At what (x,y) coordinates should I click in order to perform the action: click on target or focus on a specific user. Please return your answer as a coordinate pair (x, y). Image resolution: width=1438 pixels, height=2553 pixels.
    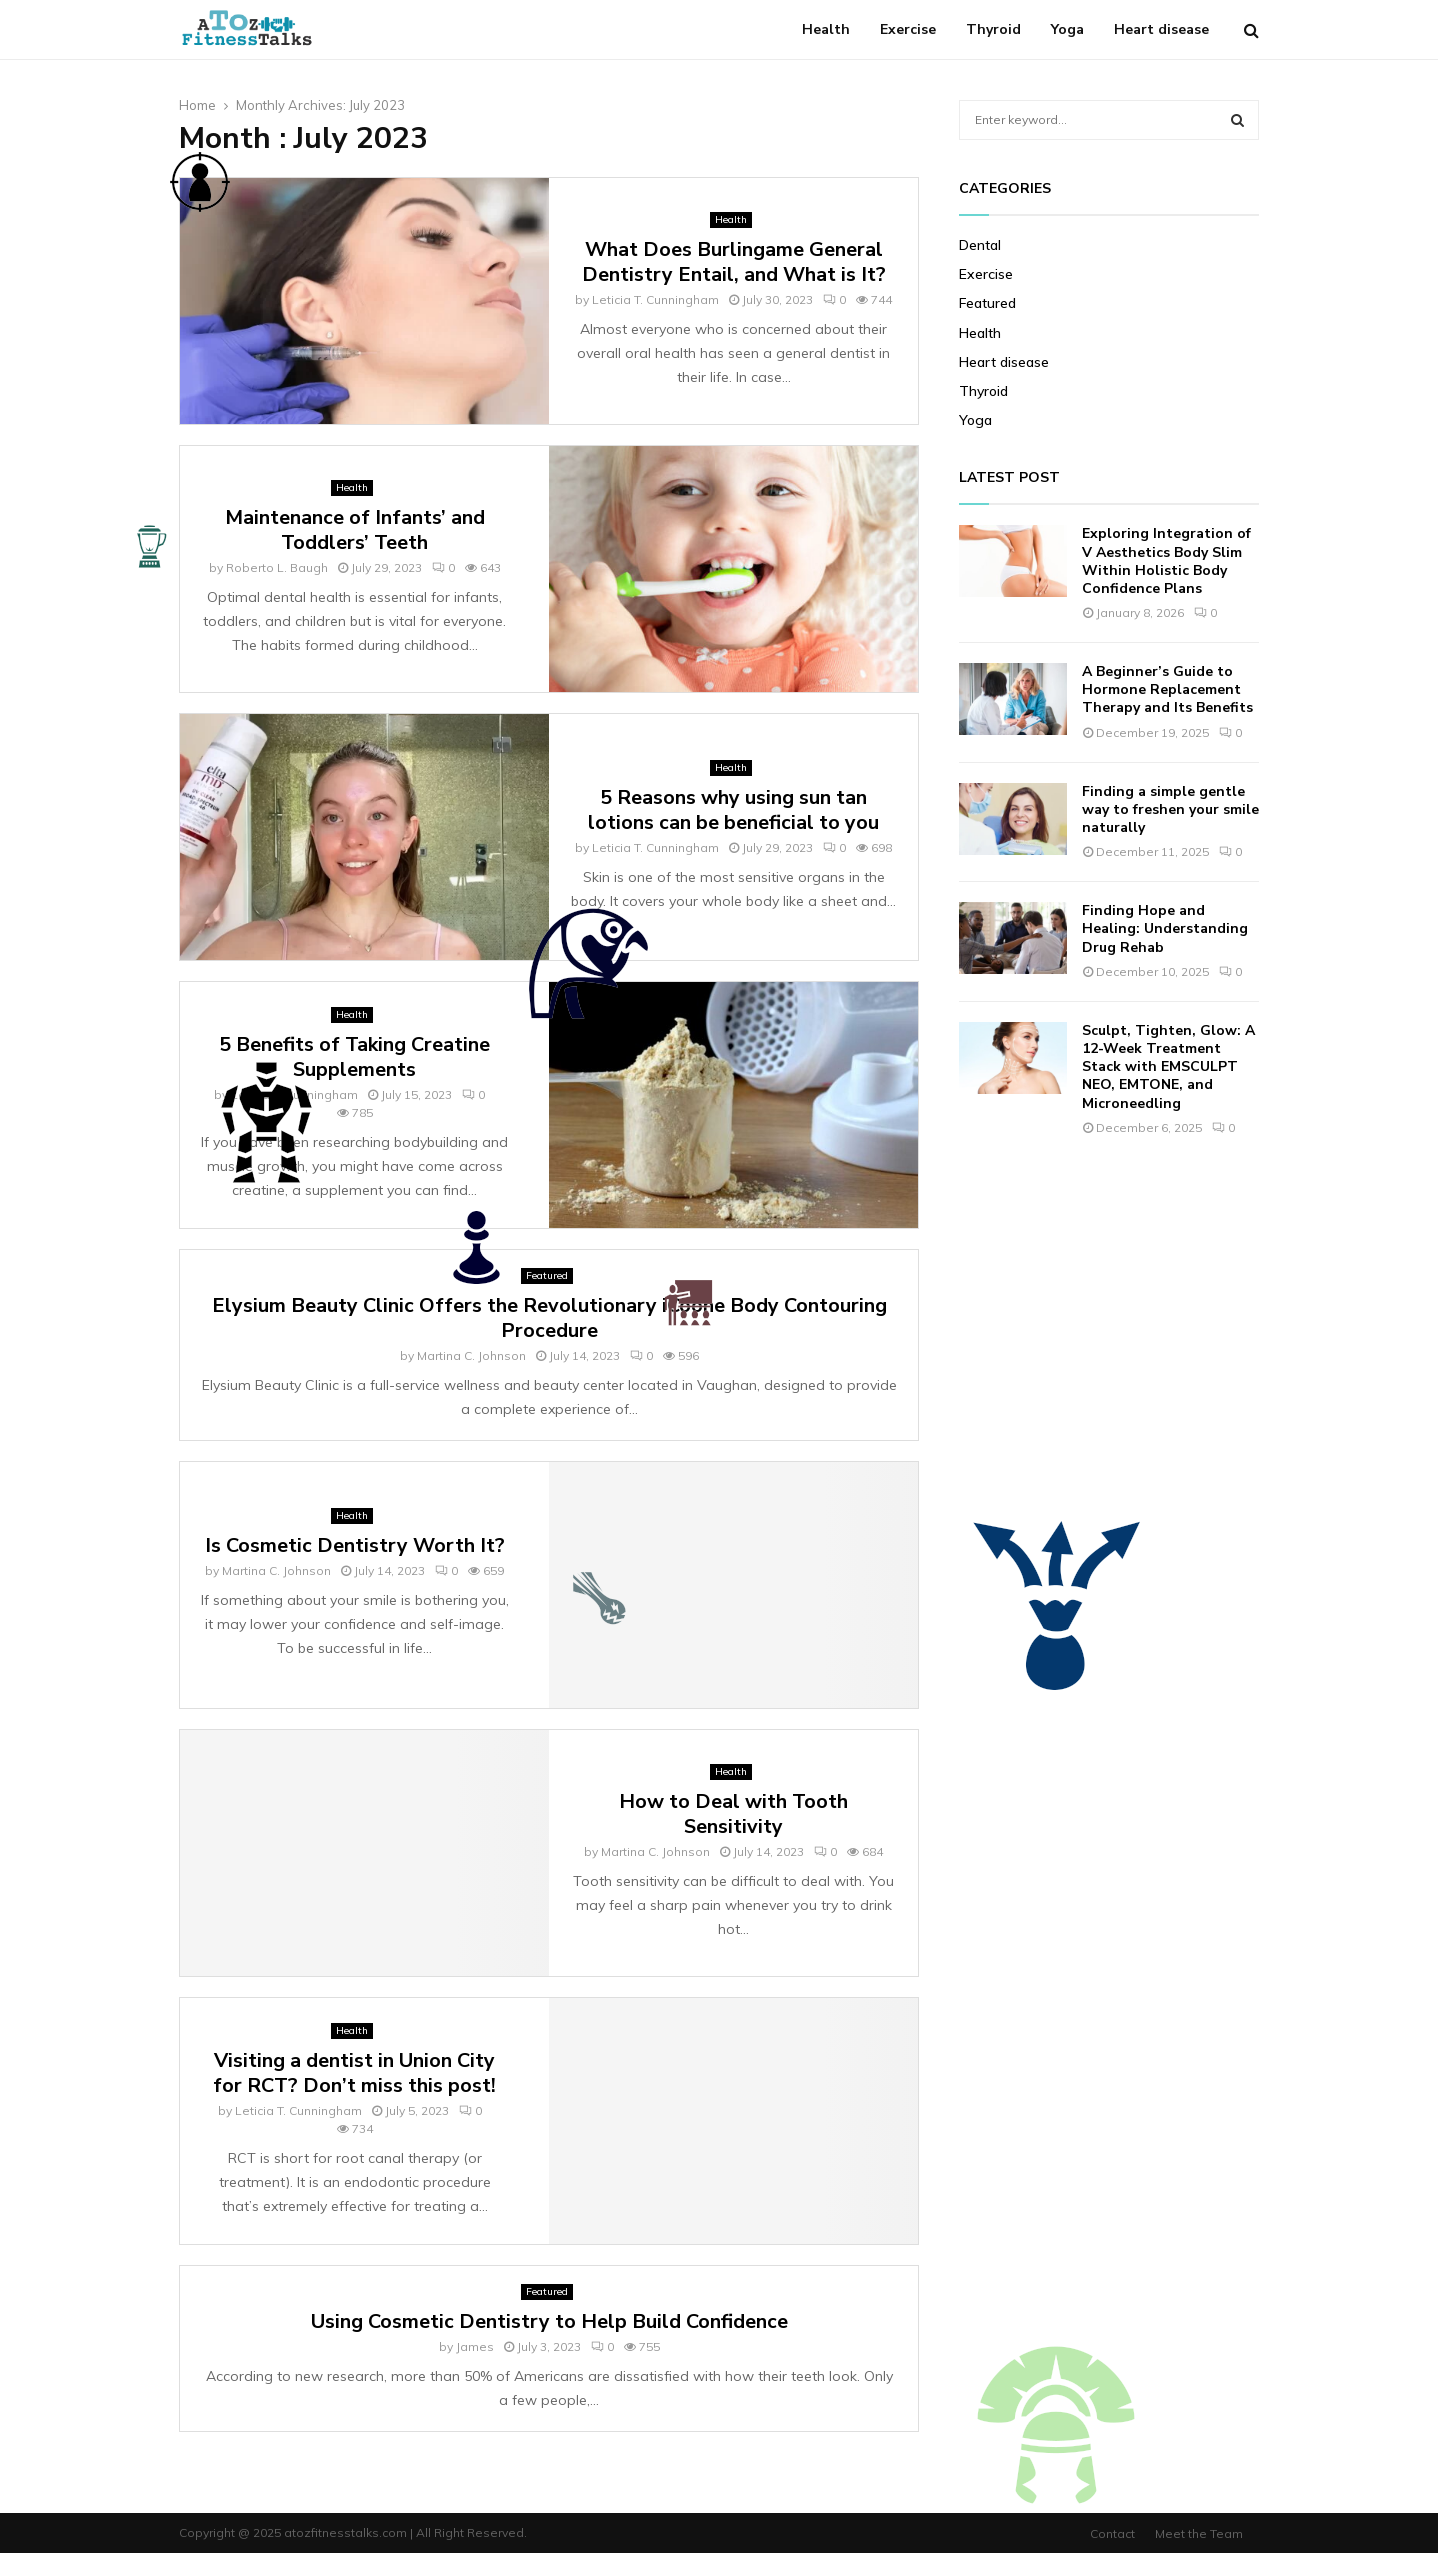
    Looking at the image, I should click on (200, 182).